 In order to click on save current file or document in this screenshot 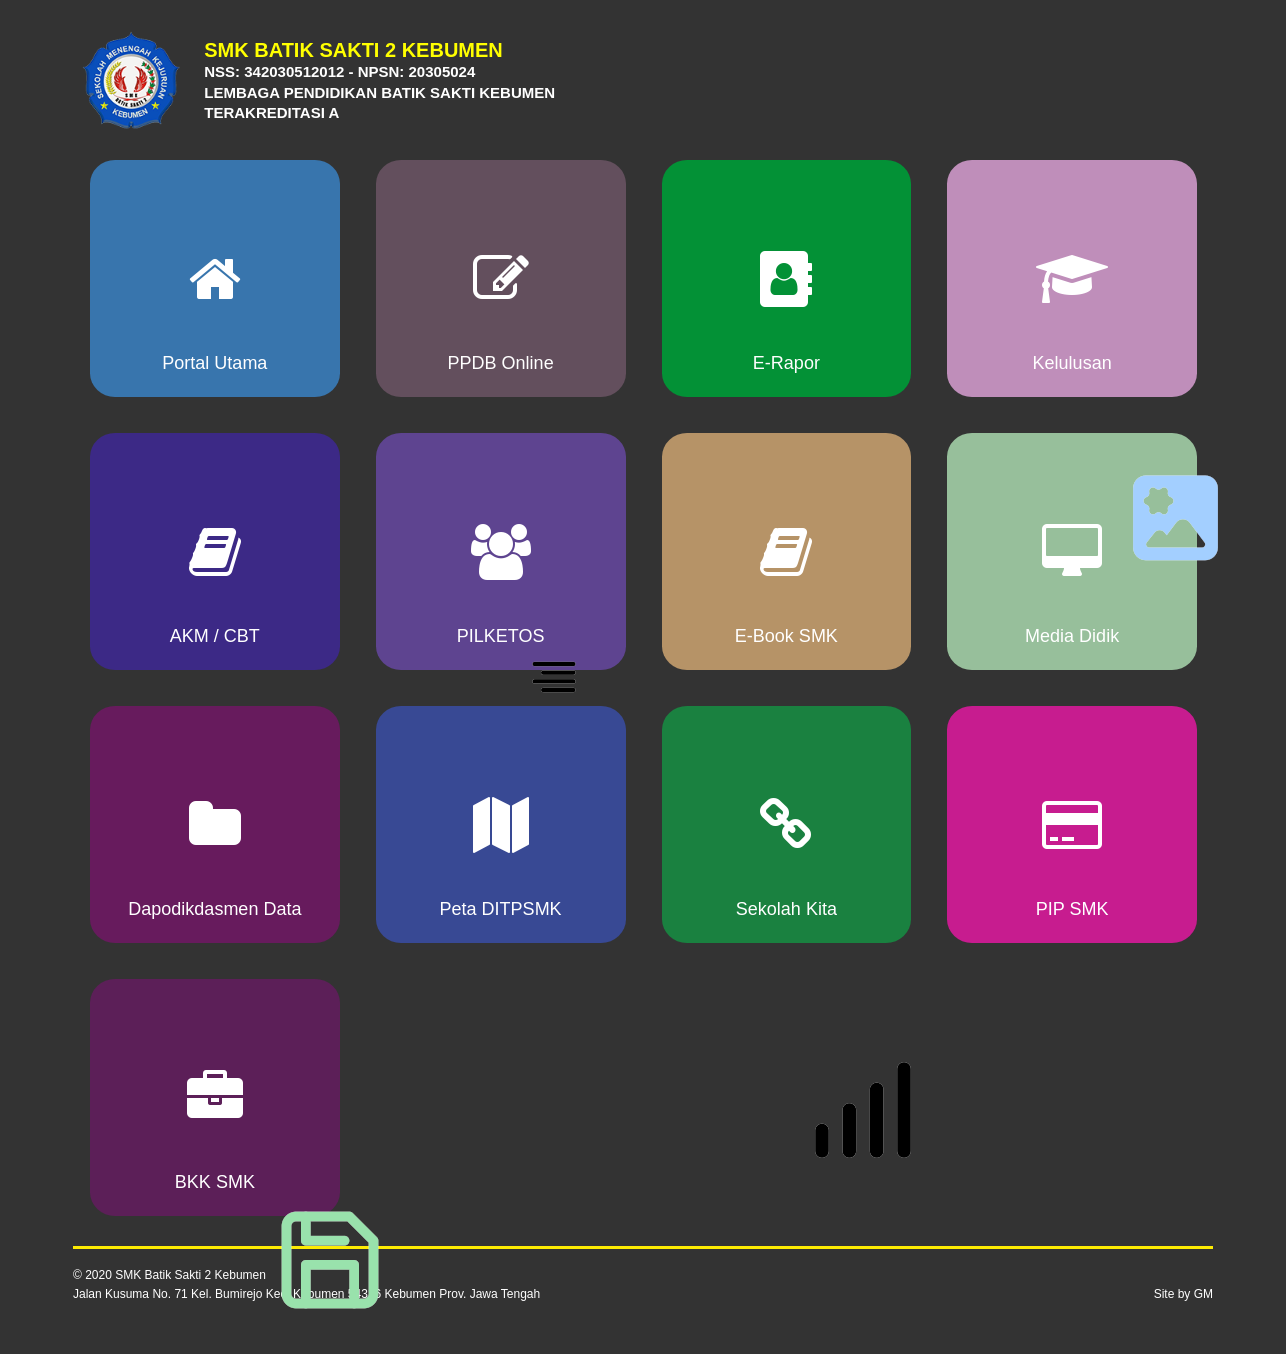, I will do `click(330, 1260)`.